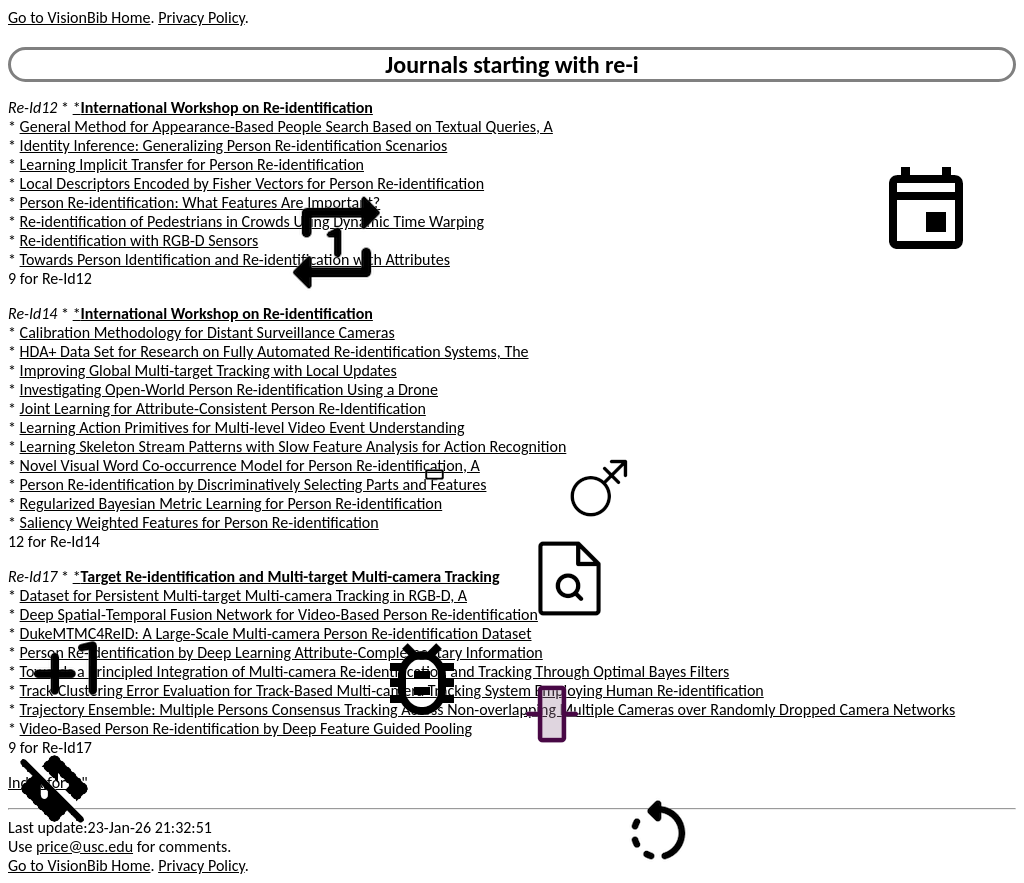 The width and height of the screenshot is (1024, 883). What do you see at coordinates (336, 242) in the screenshot?
I see `repeat the current track once` at bounding box center [336, 242].